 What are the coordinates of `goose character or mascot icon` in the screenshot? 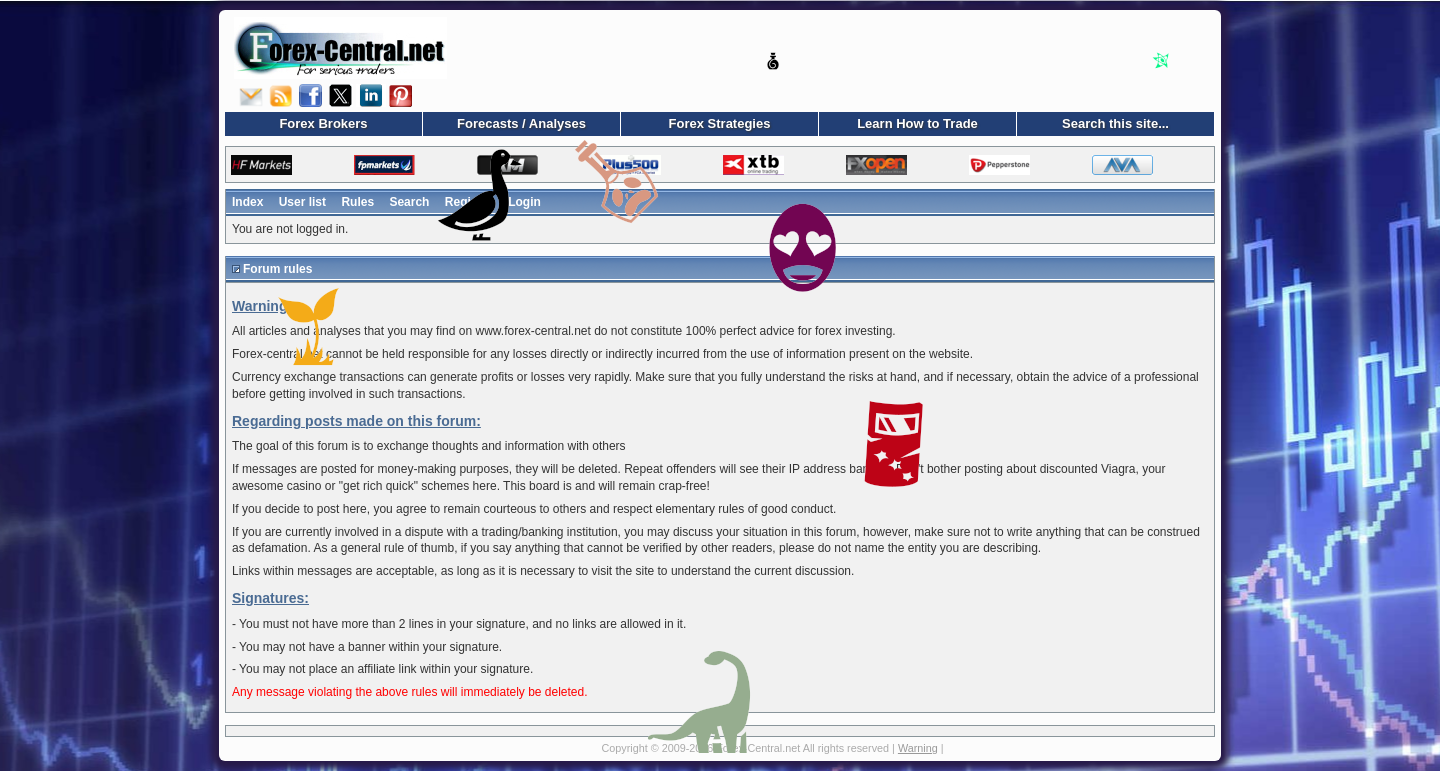 It's located at (480, 195).